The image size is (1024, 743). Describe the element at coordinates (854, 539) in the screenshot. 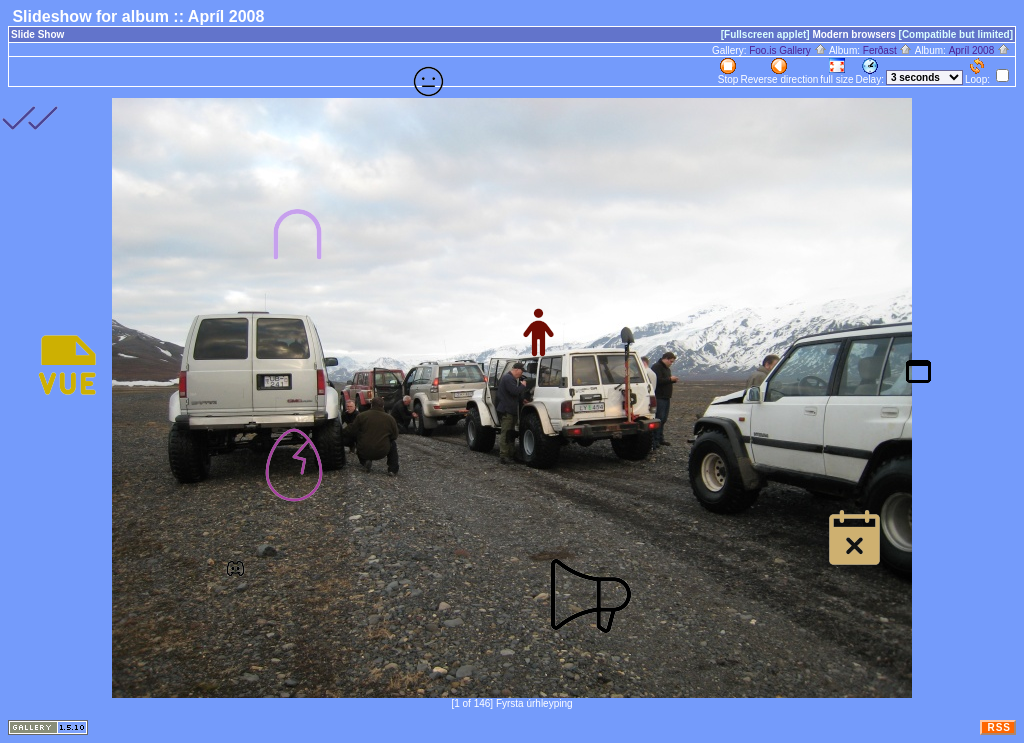

I see `cancel or delete a scheduled event` at that location.